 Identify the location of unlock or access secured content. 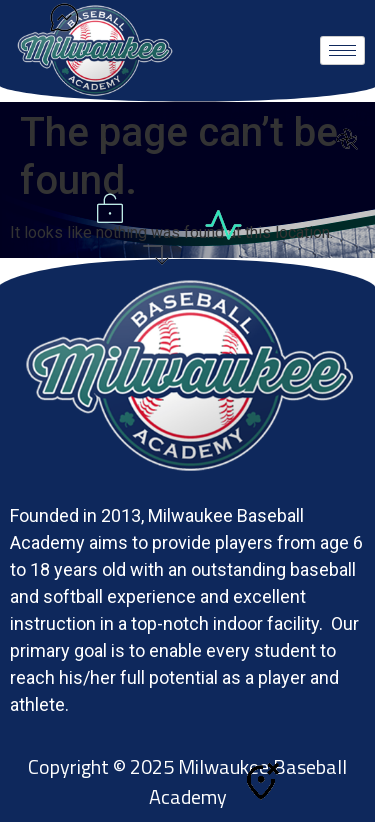
(110, 210).